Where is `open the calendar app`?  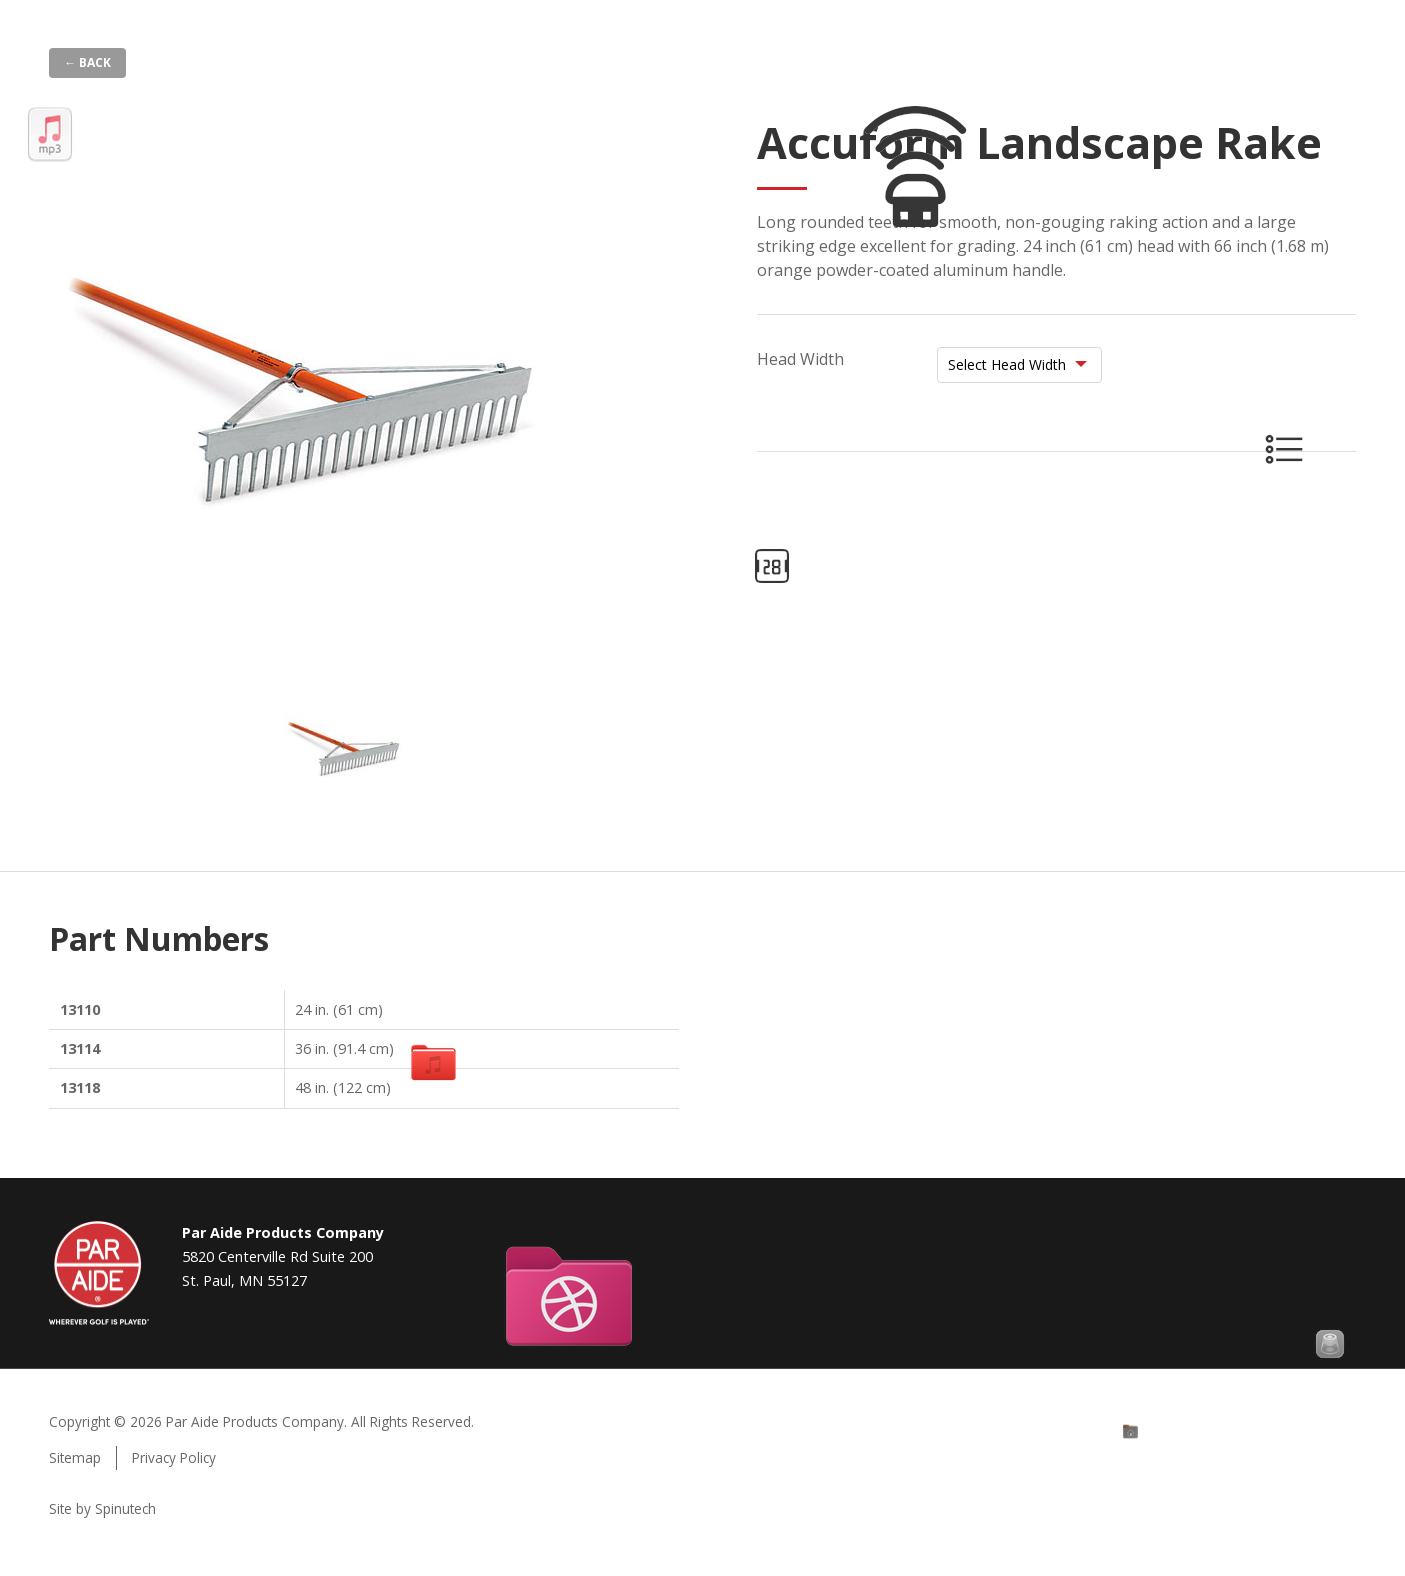
open the calendar app is located at coordinates (772, 566).